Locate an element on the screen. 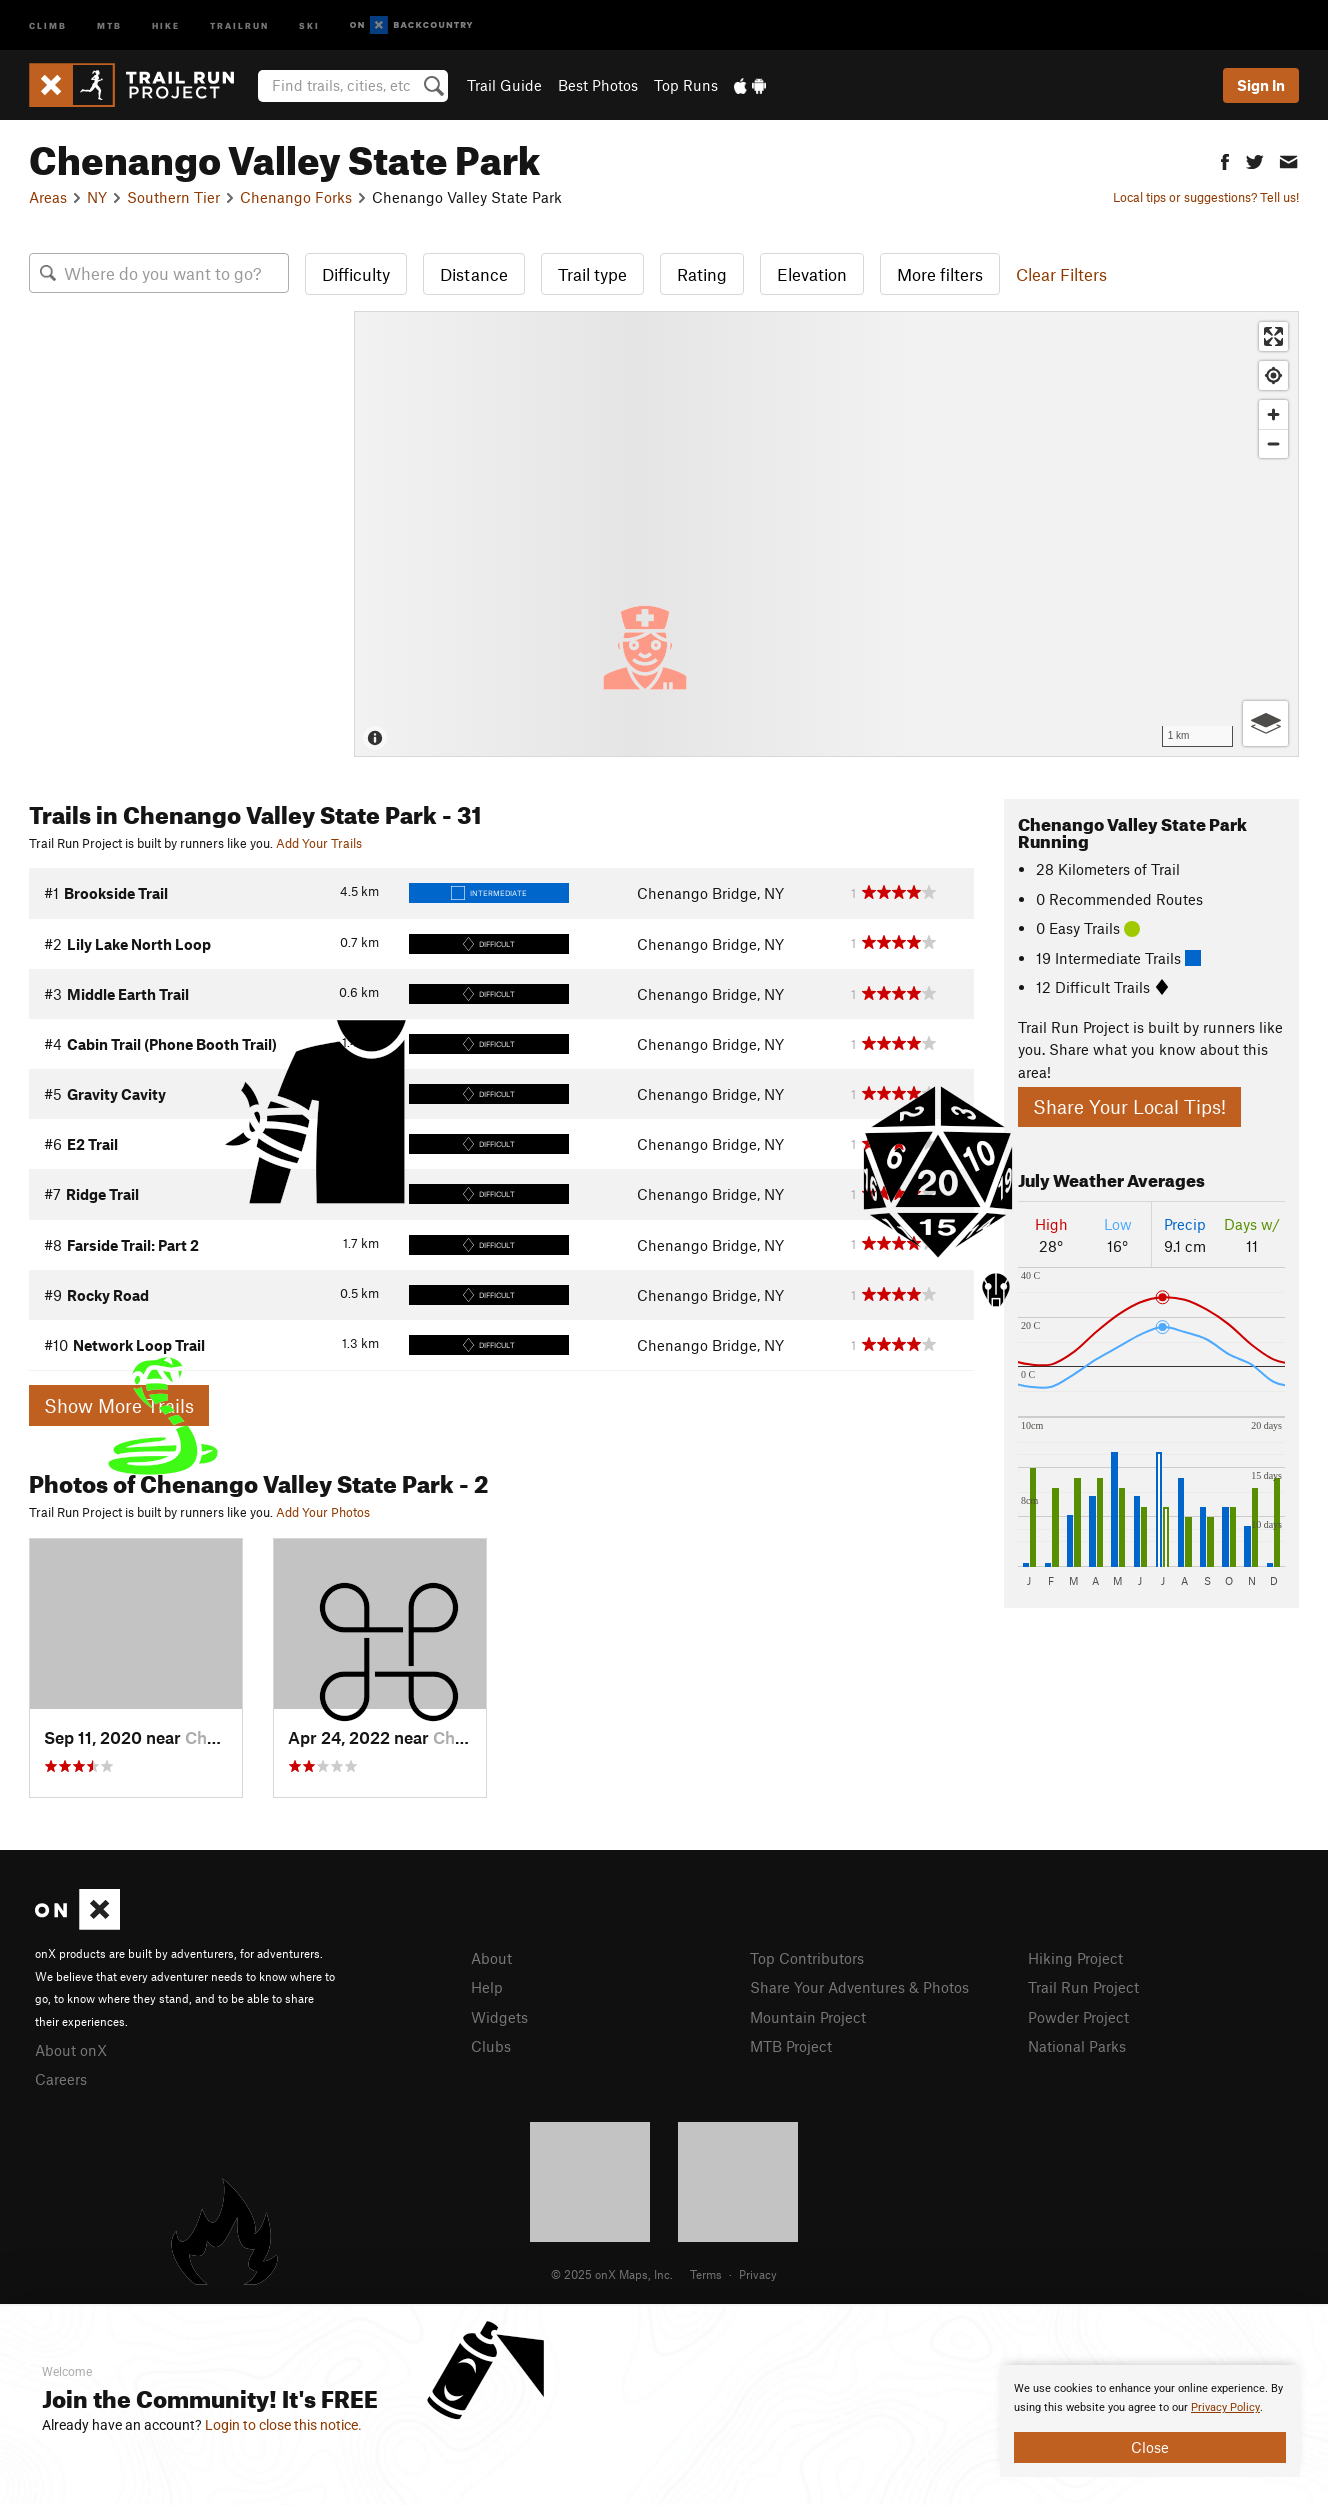 This screenshot has height=2505, width=1328. android or robot character avatar is located at coordinates (996, 1290).